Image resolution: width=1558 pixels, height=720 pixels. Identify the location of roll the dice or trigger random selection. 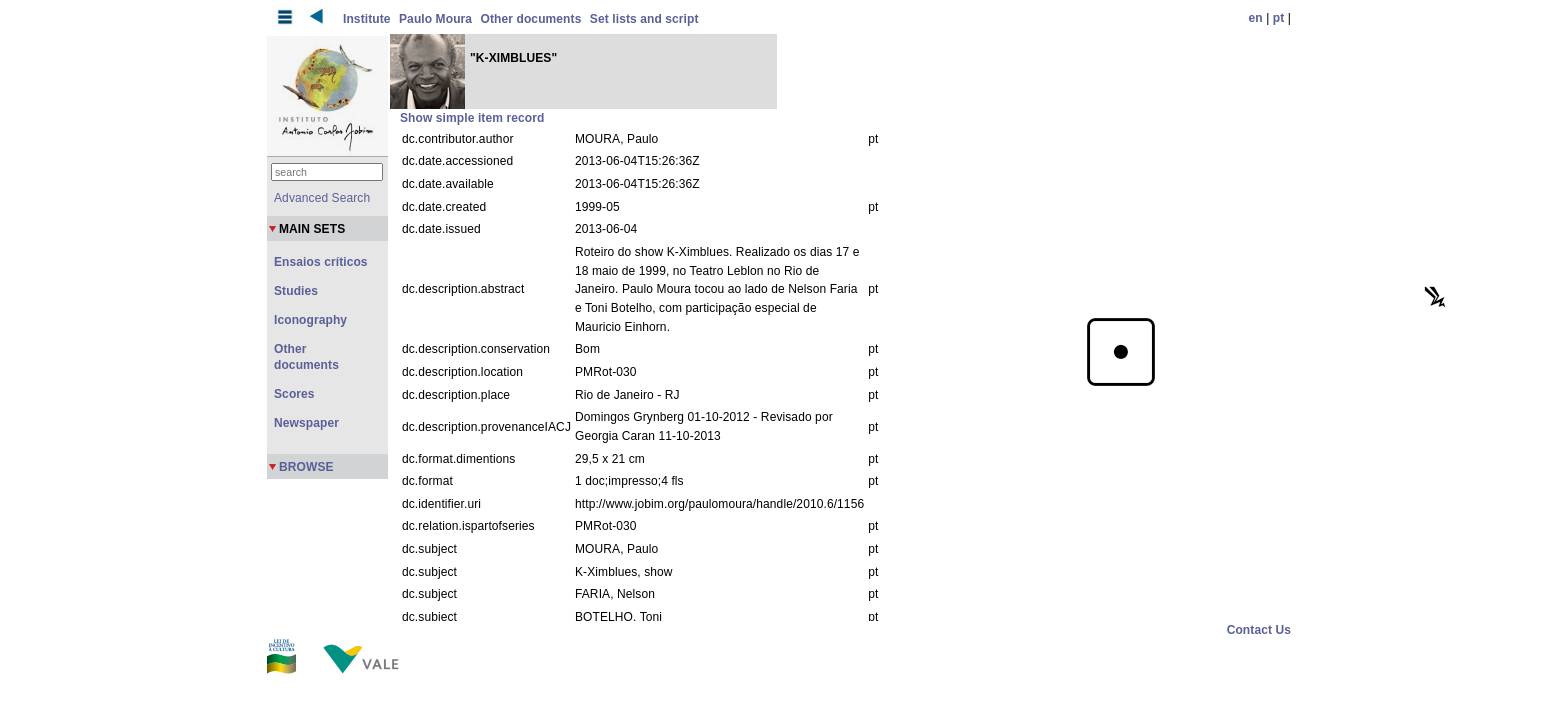
(1121, 352).